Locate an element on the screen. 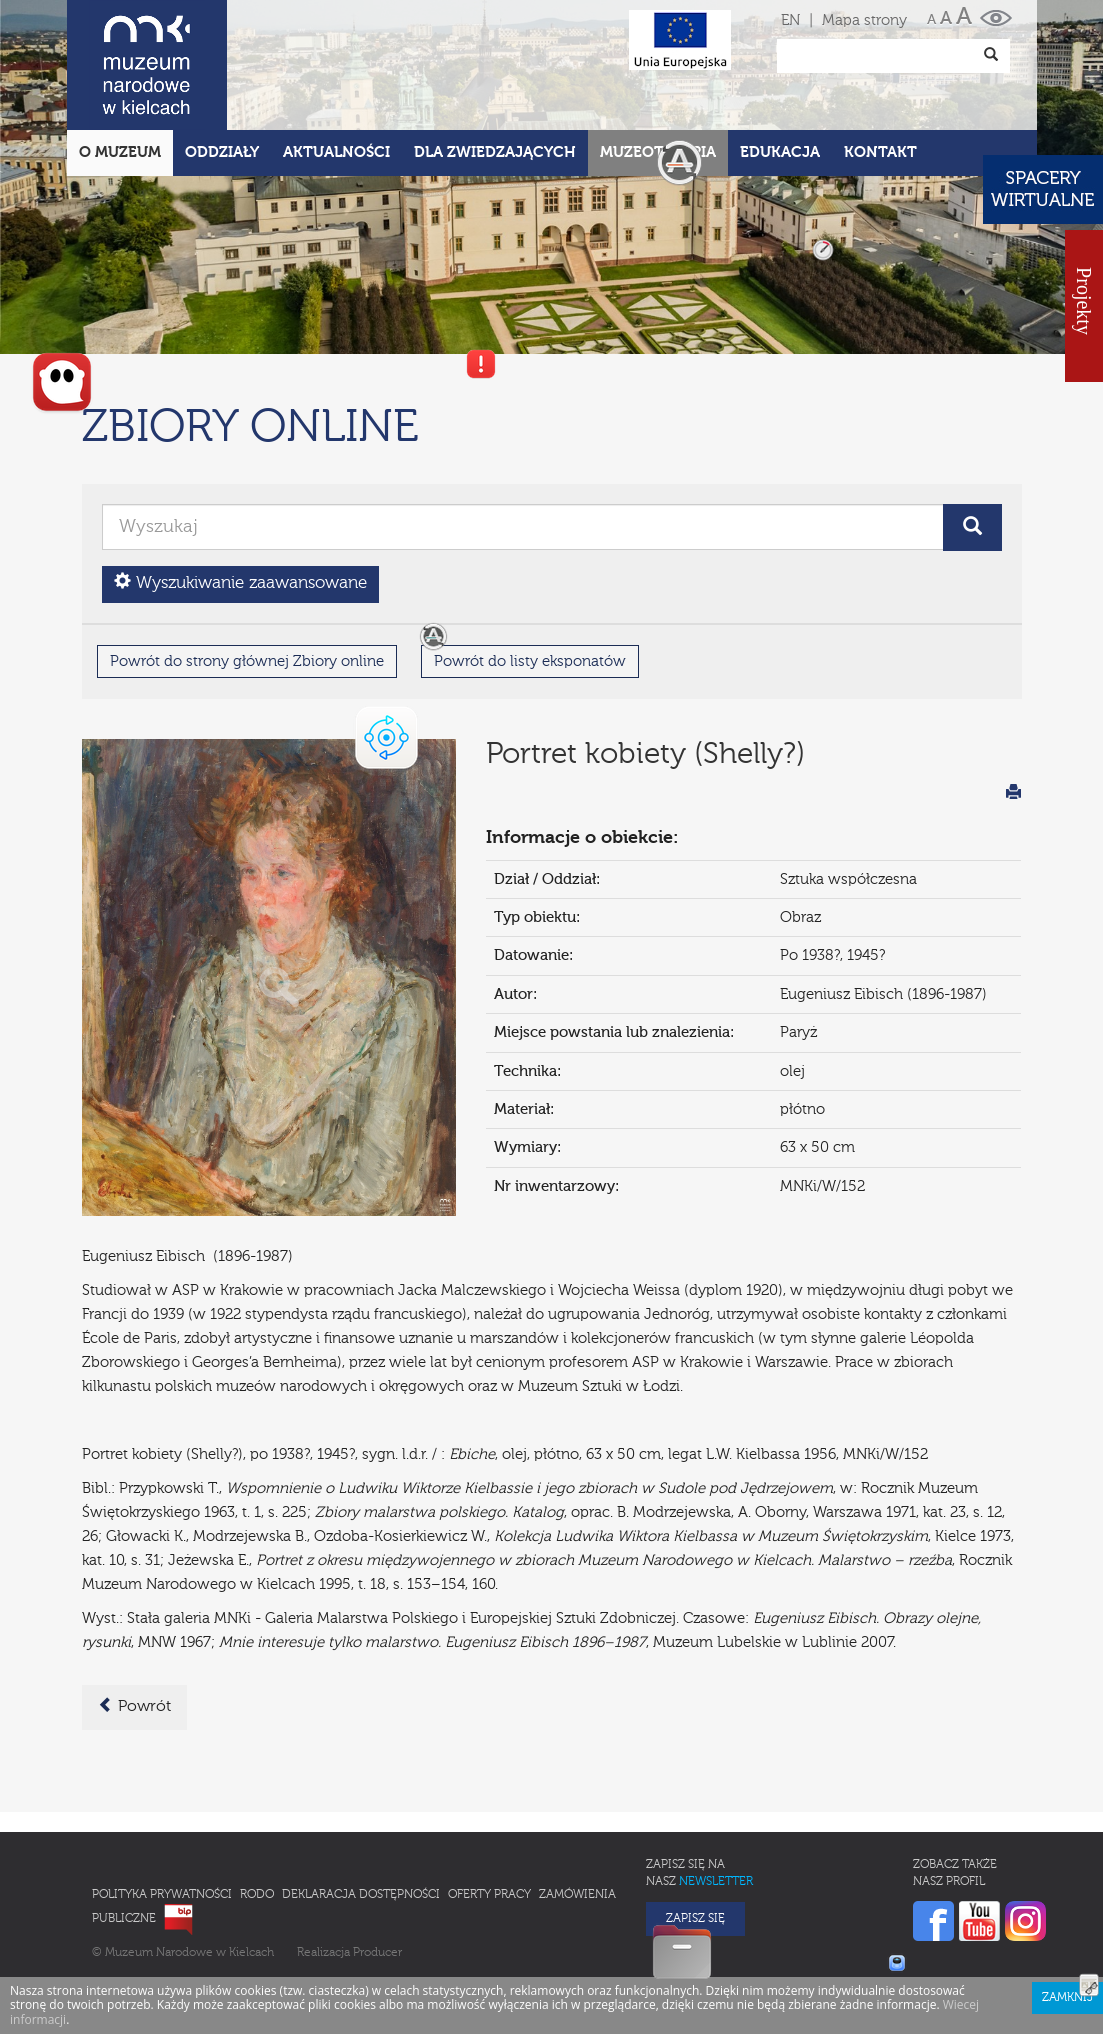  check for available software updates is located at coordinates (433, 636).